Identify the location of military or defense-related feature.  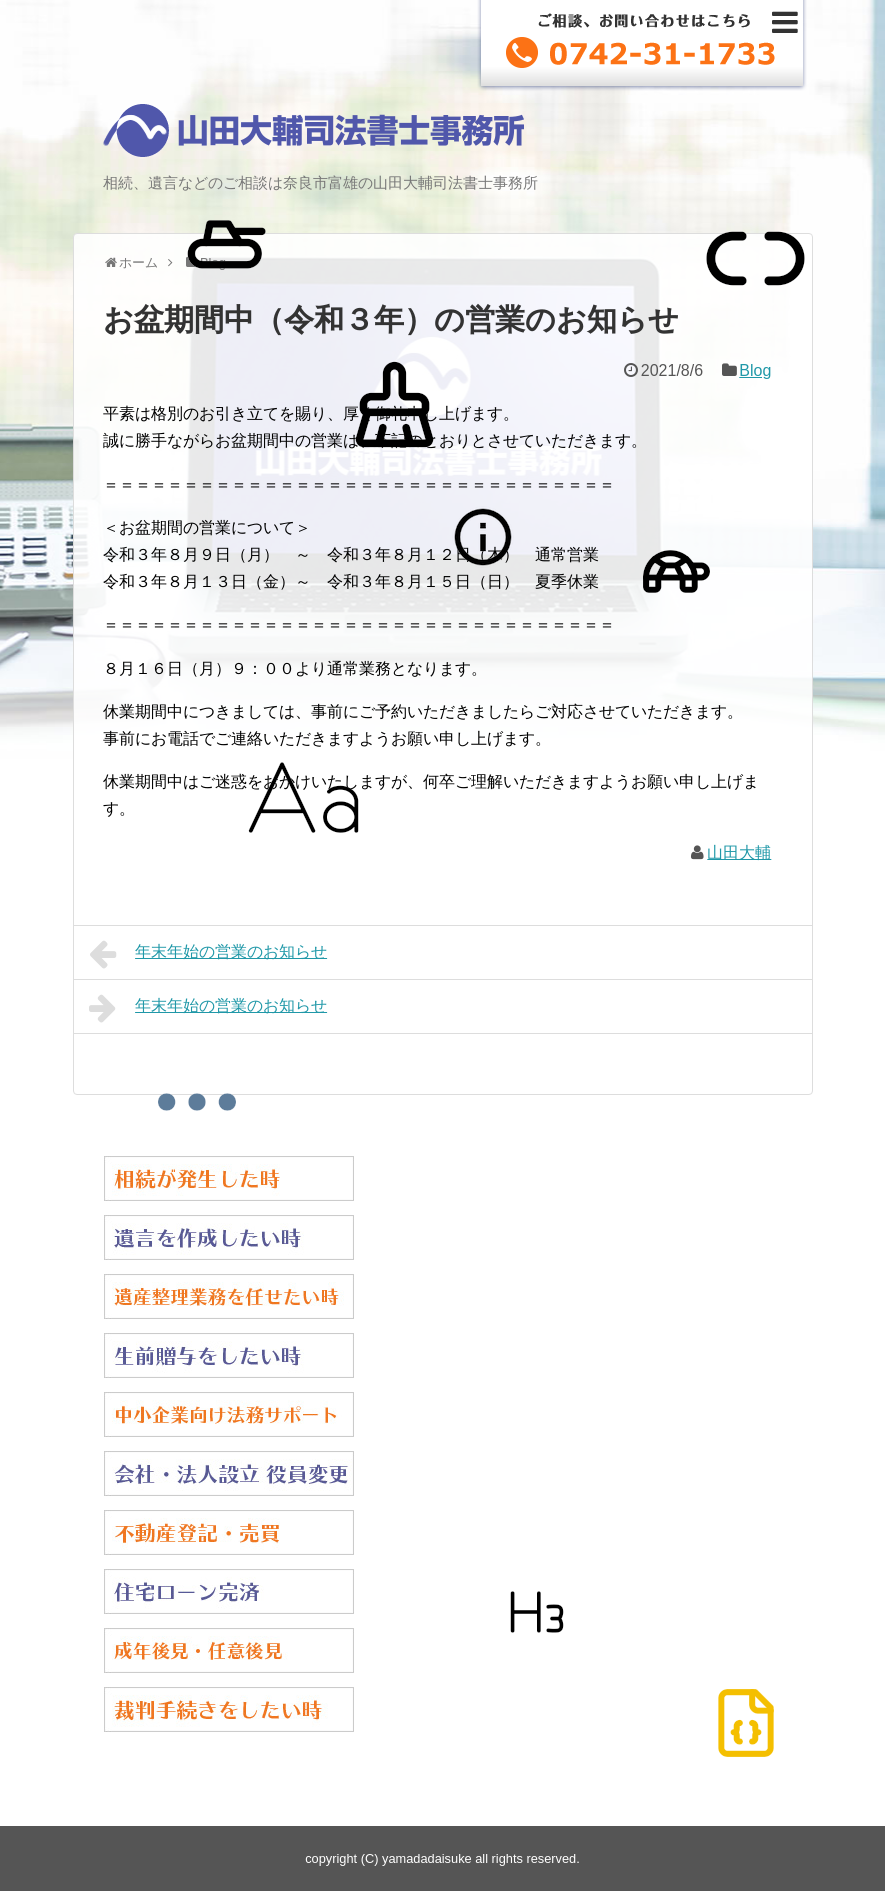
(228, 242).